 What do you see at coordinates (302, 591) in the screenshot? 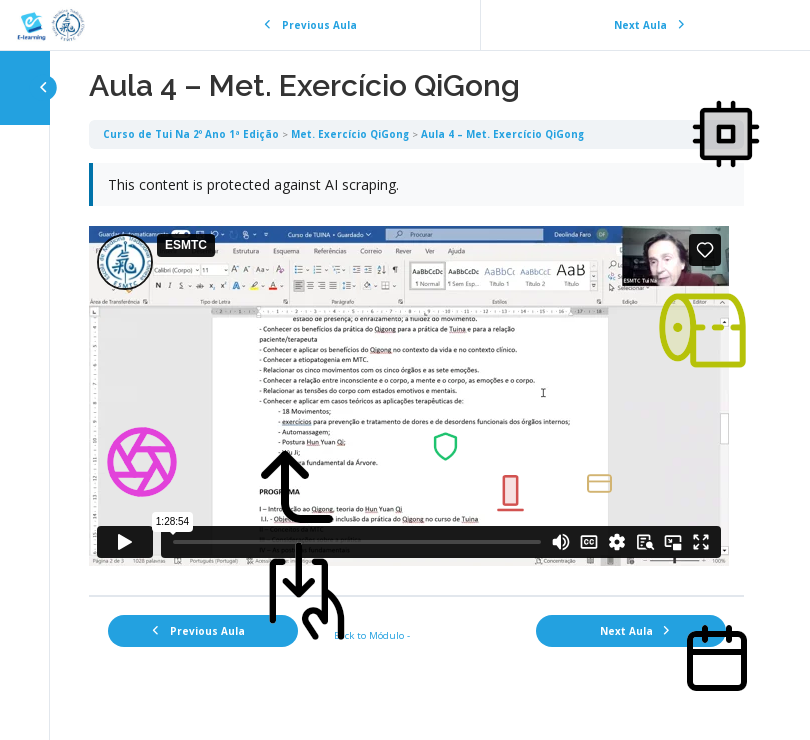
I see `withdraw funds or cash out` at bounding box center [302, 591].